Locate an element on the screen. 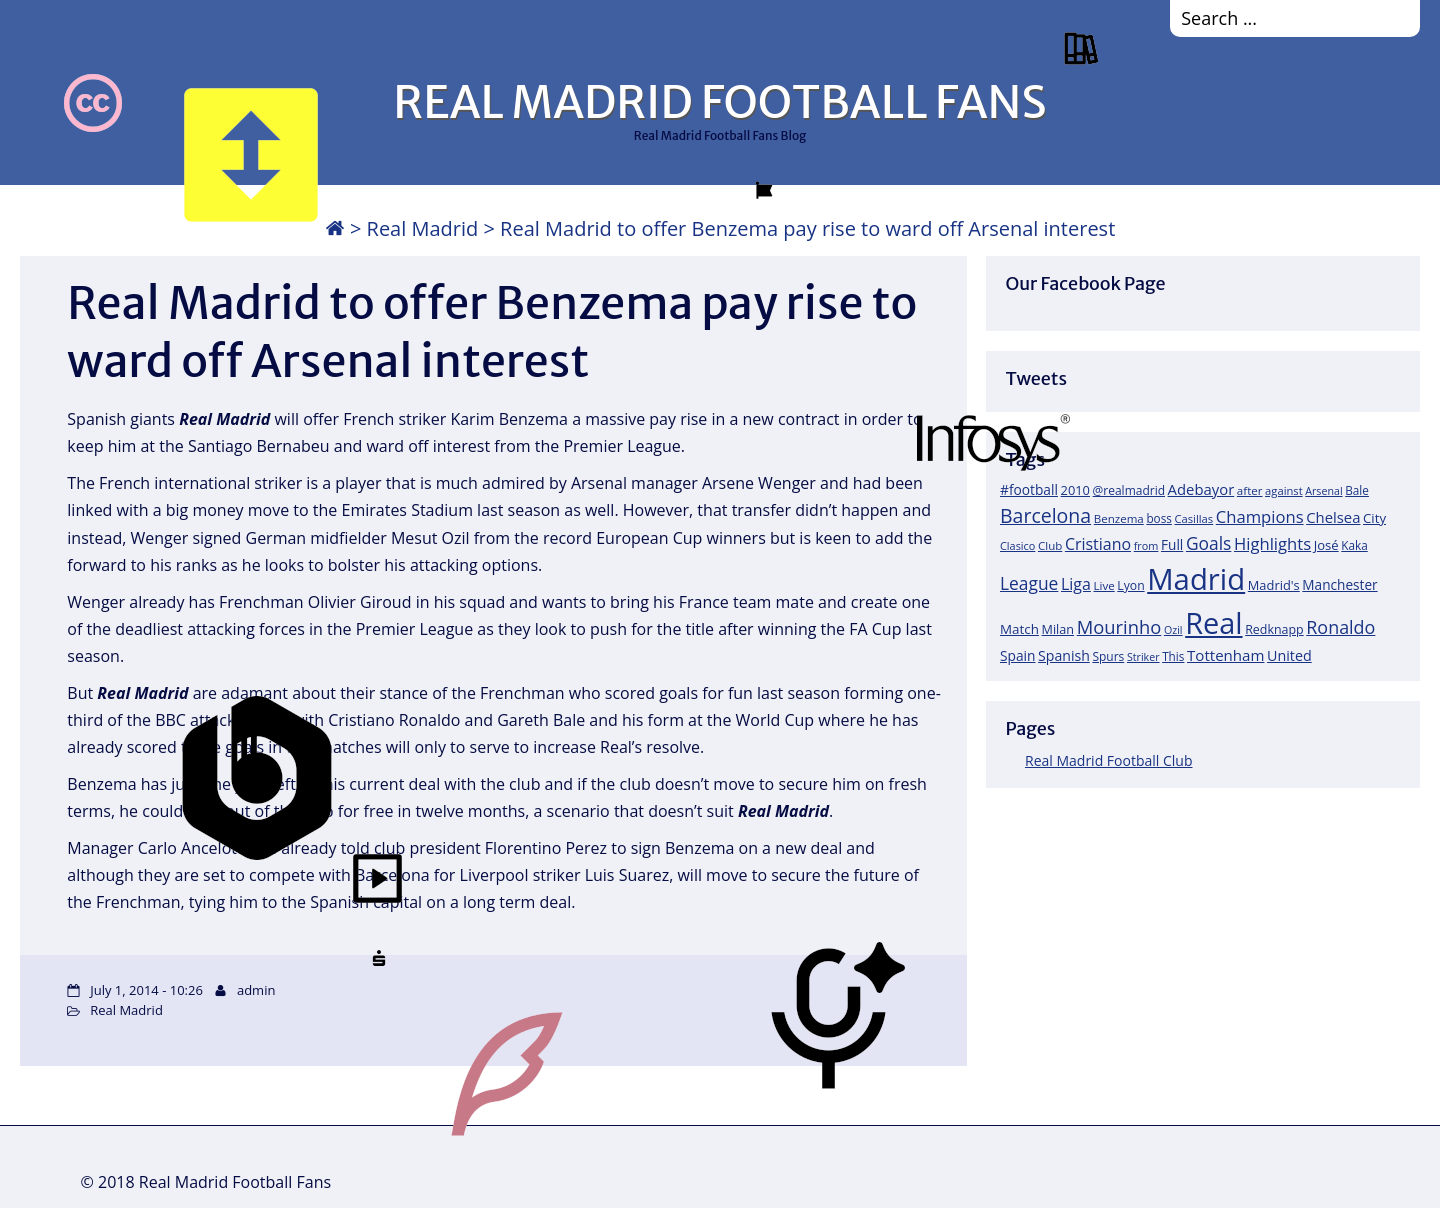  indicates content is licensed under Creative Commons is located at coordinates (93, 103).